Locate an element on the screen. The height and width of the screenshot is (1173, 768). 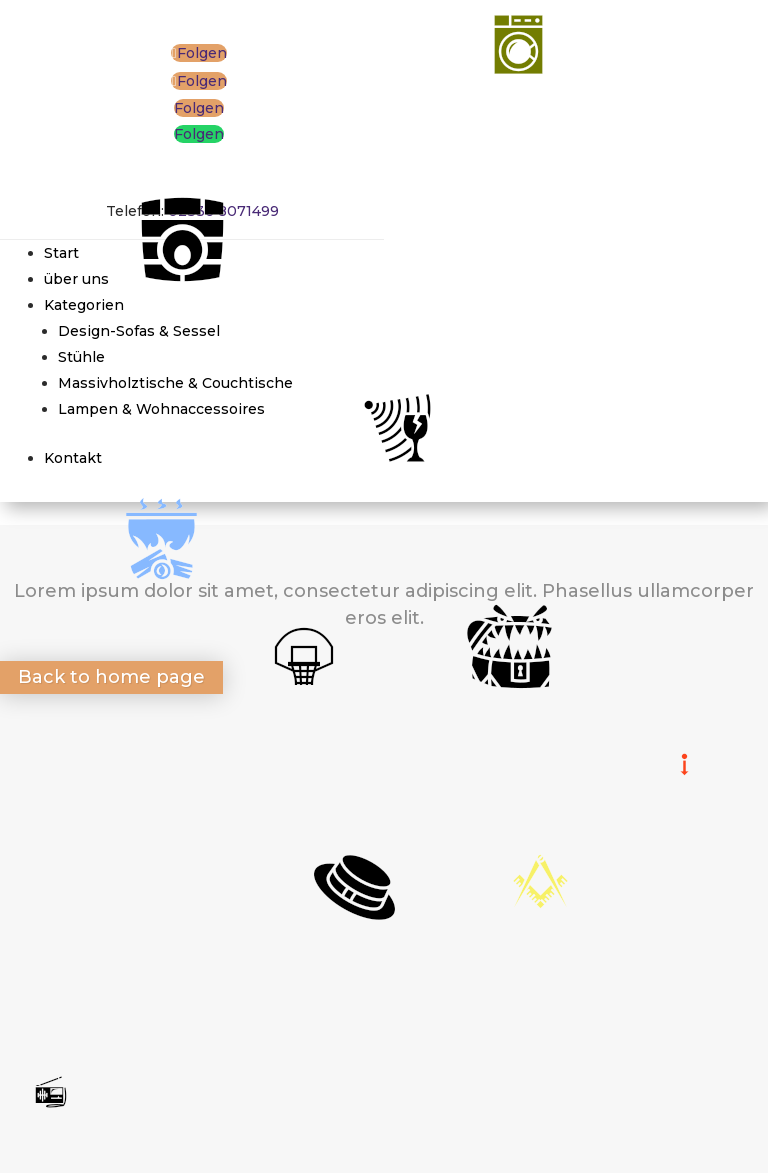
access radio or audio streaming features is located at coordinates (51, 1092).